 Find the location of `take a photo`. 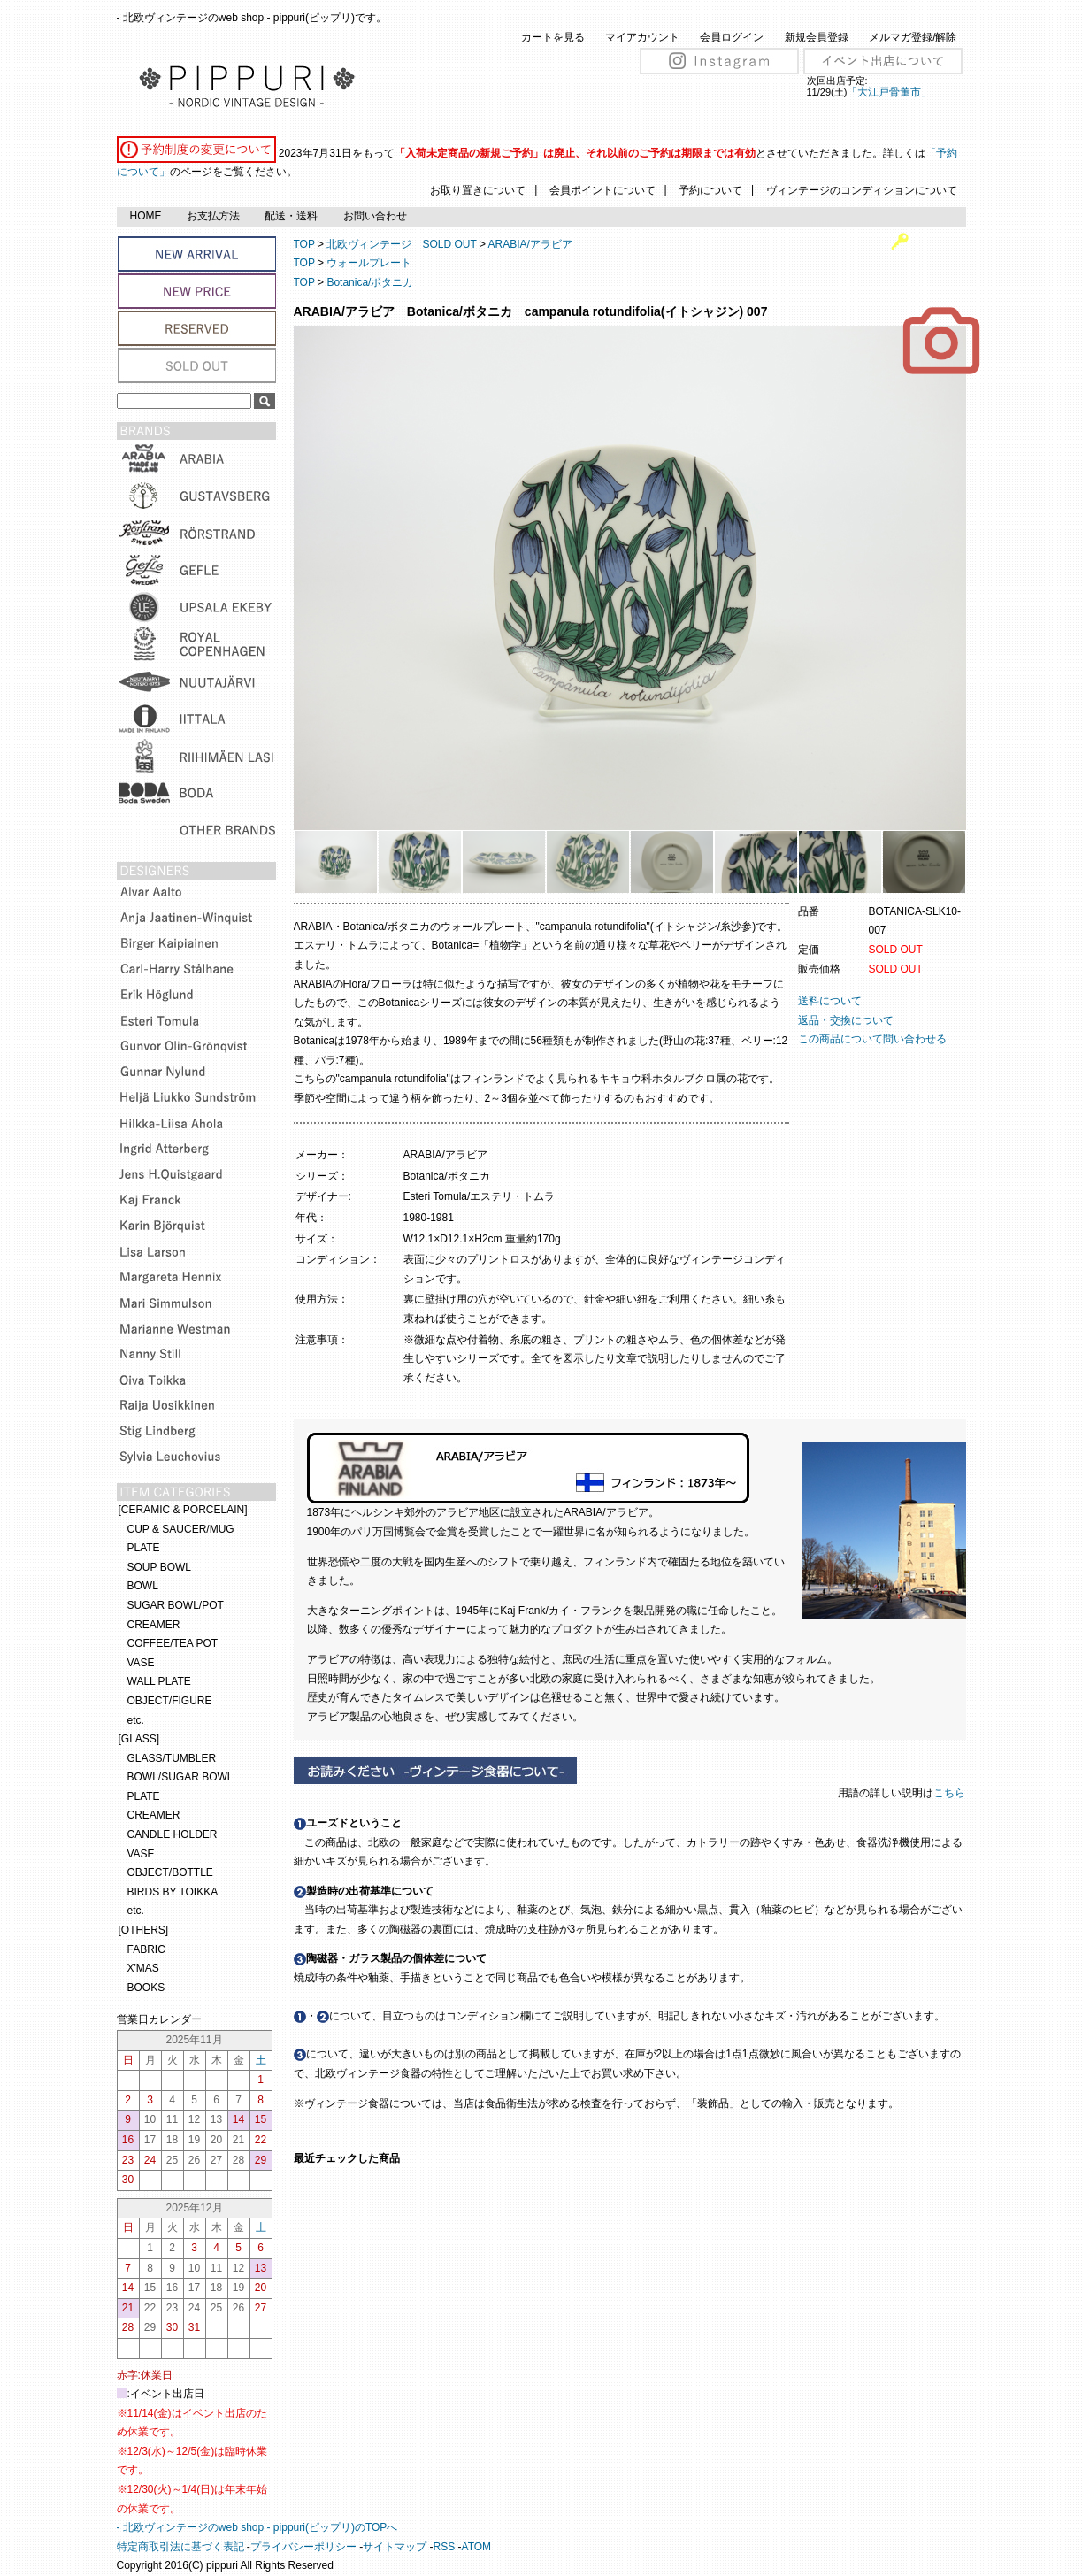

take a photo is located at coordinates (941, 341).